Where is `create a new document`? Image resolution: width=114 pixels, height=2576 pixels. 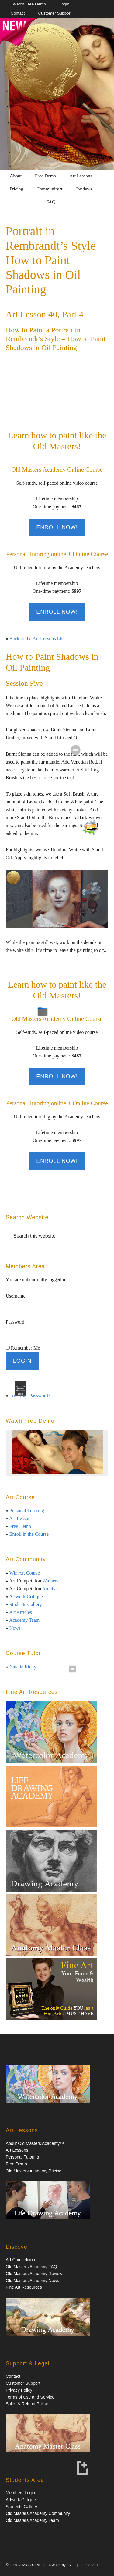 create a new document is located at coordinates (82, 2467).